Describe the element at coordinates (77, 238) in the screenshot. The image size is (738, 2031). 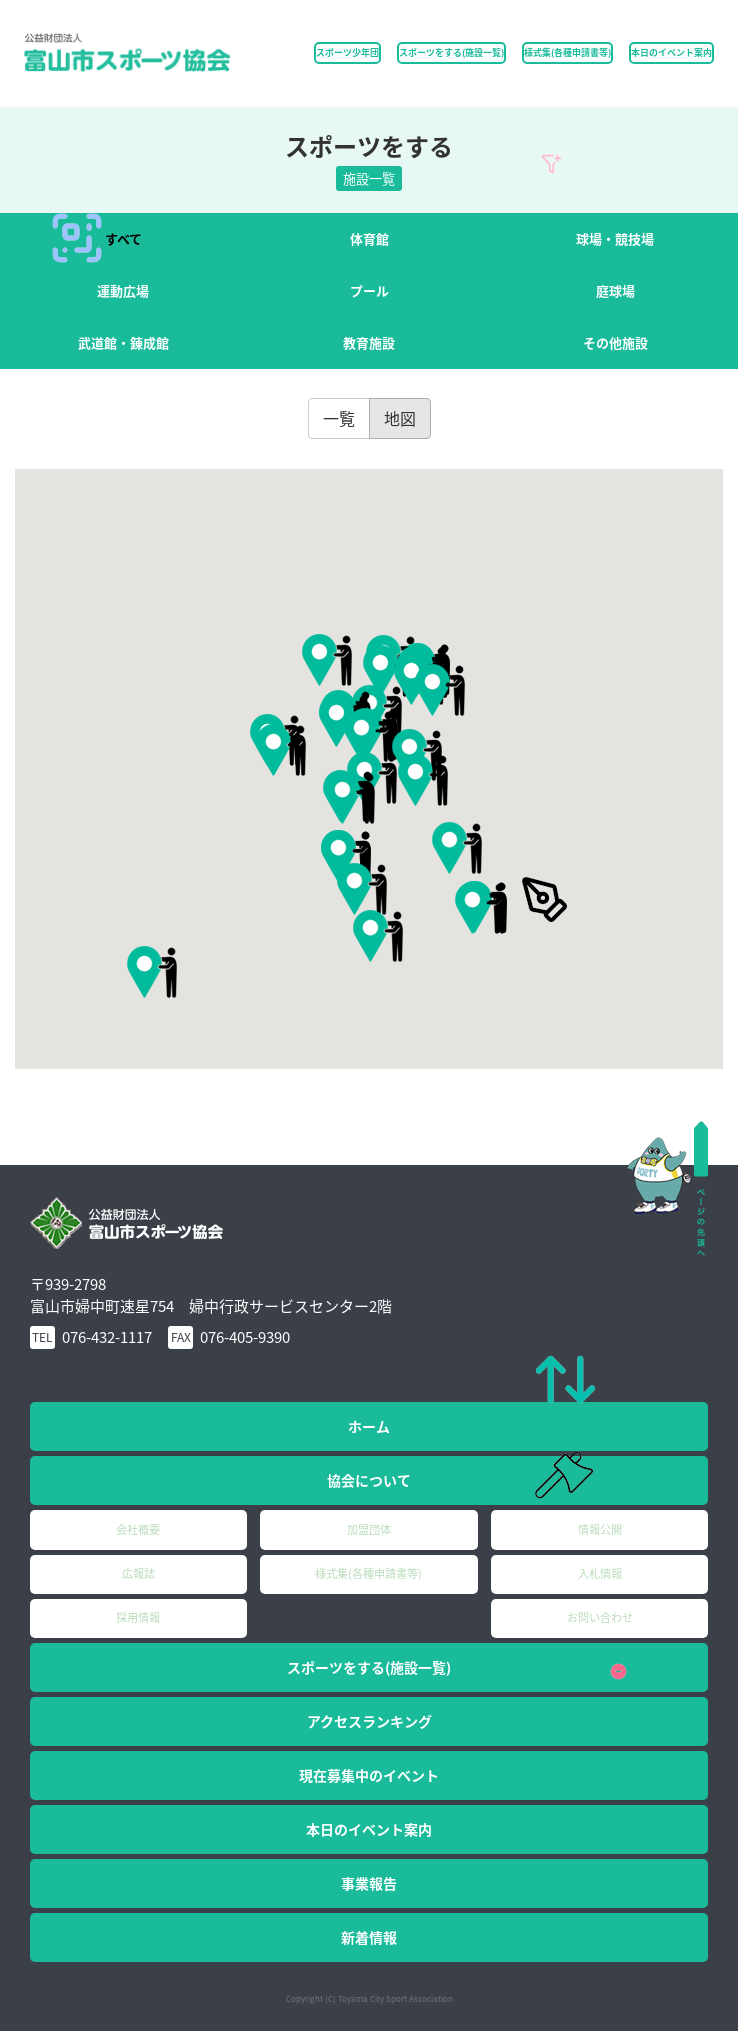
I see `scan a QR code` at that location.